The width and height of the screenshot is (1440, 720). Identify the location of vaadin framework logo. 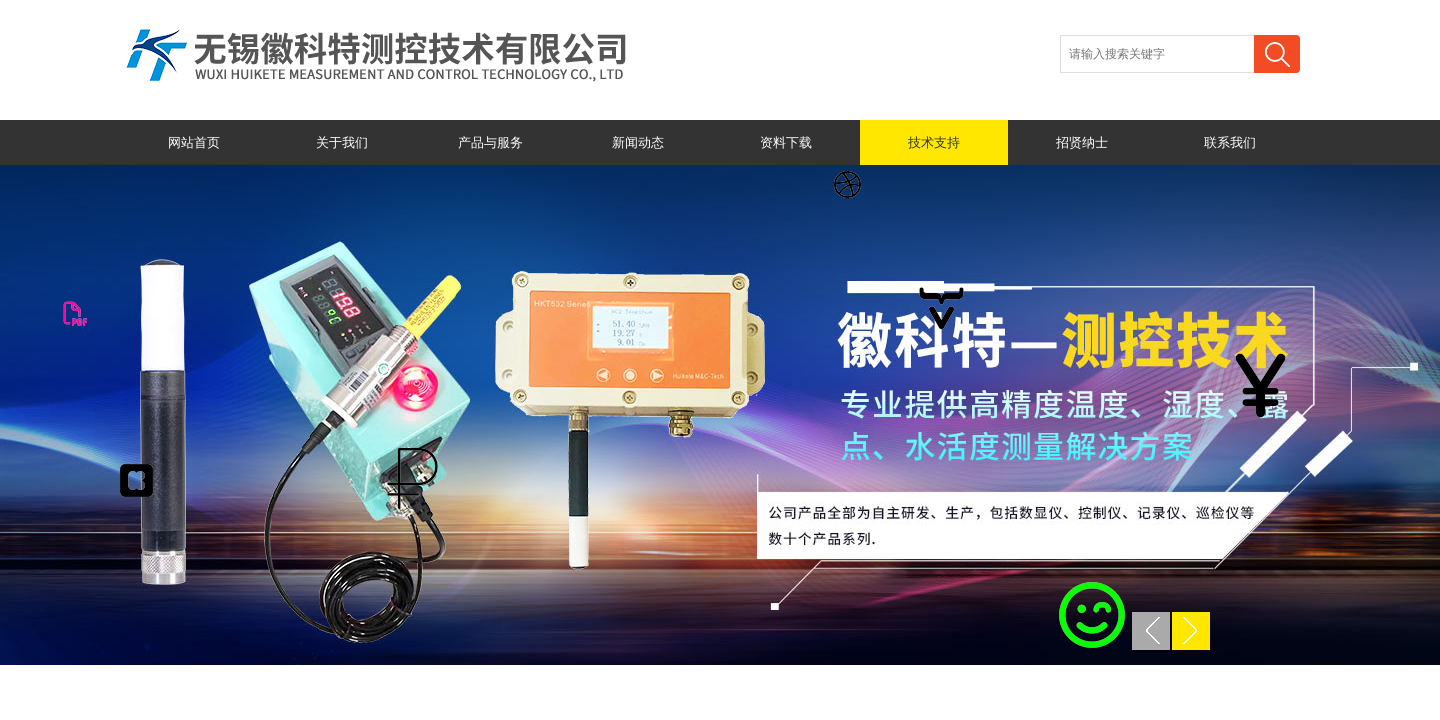
(941, 309).